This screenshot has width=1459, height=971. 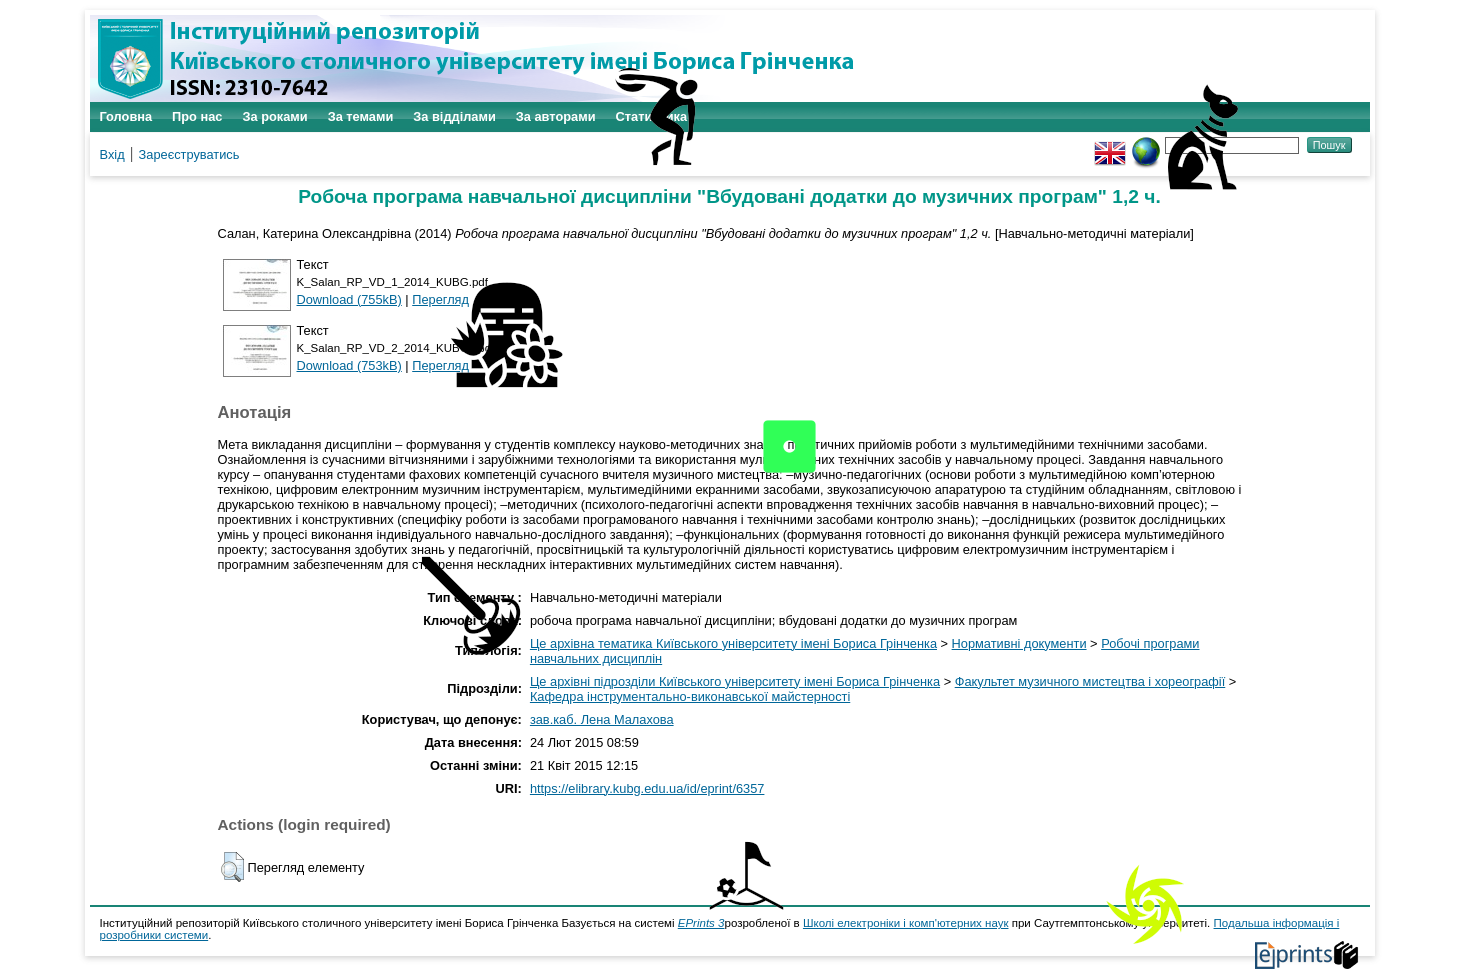 I want to click on spinning shuriken or ninja star weapon indicator, so click(x=1145, y=904).